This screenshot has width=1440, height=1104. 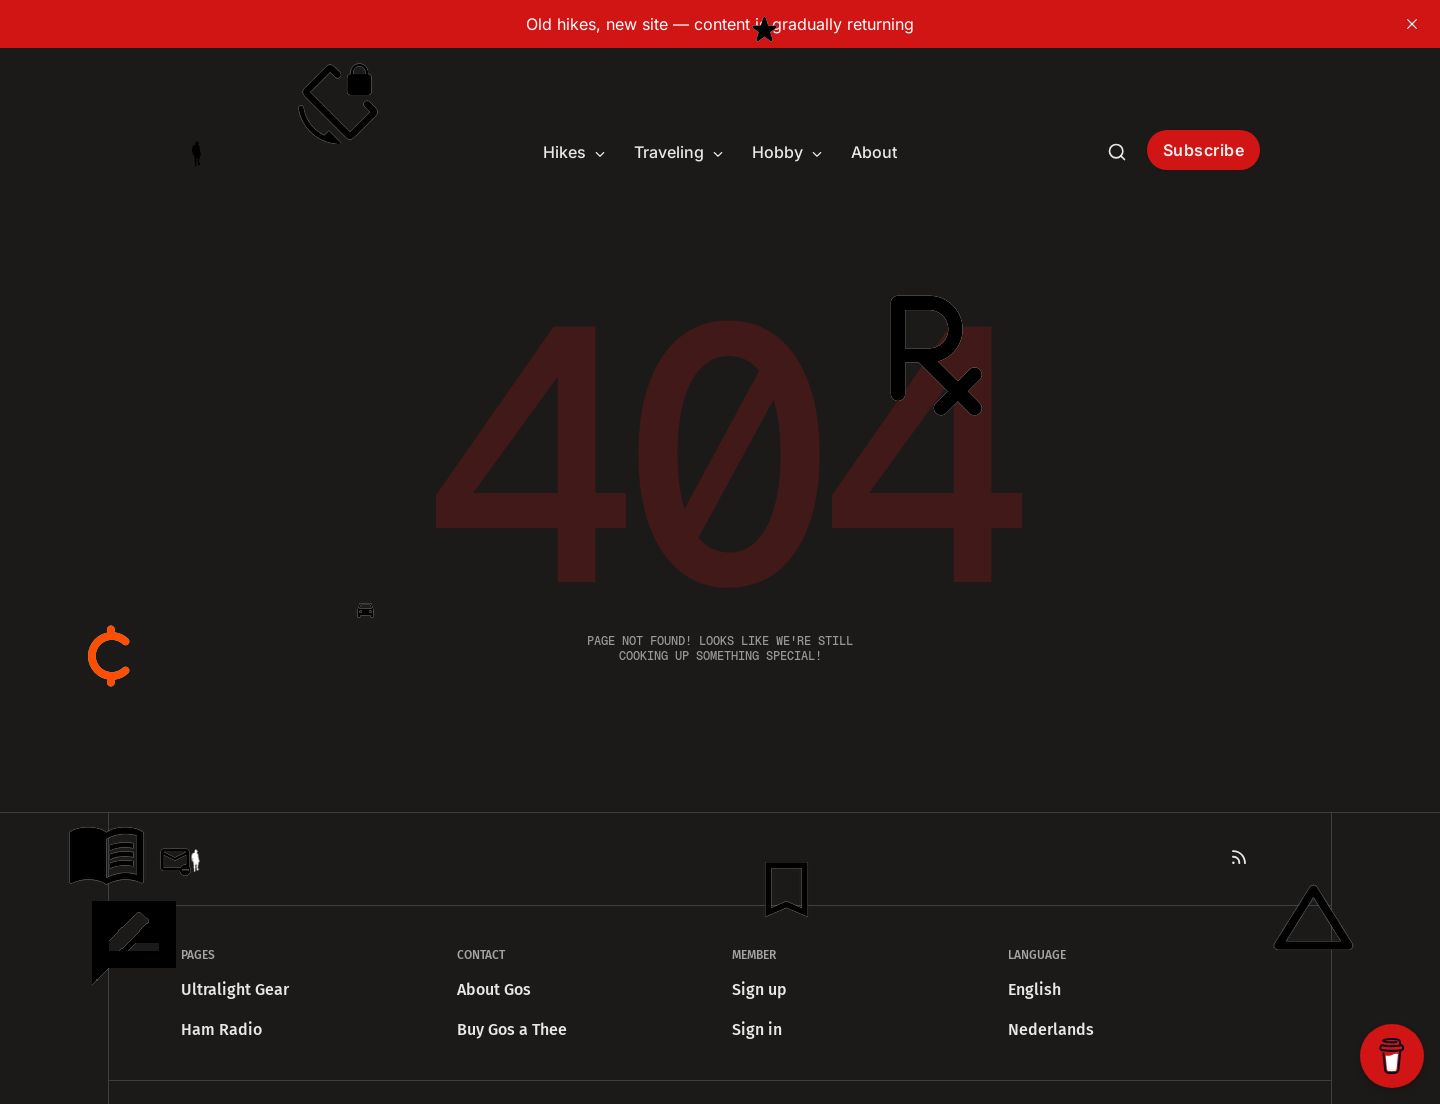 What do you see at coordinates (764, 28) in the screenshot?
I see `rate or favorite an item` at bounding box center [764, 28].